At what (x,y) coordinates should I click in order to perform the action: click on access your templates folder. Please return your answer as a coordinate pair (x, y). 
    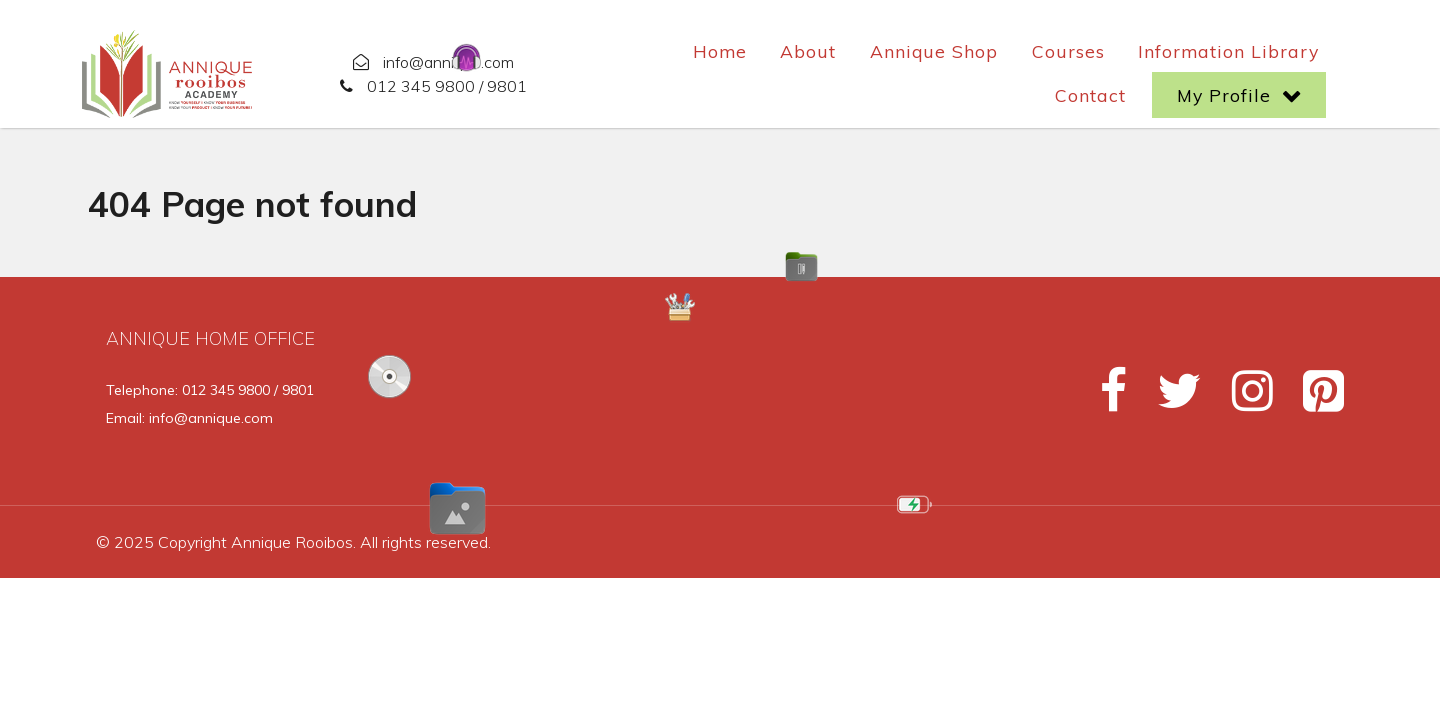
    Looking at the image, I should click on (801, 266).